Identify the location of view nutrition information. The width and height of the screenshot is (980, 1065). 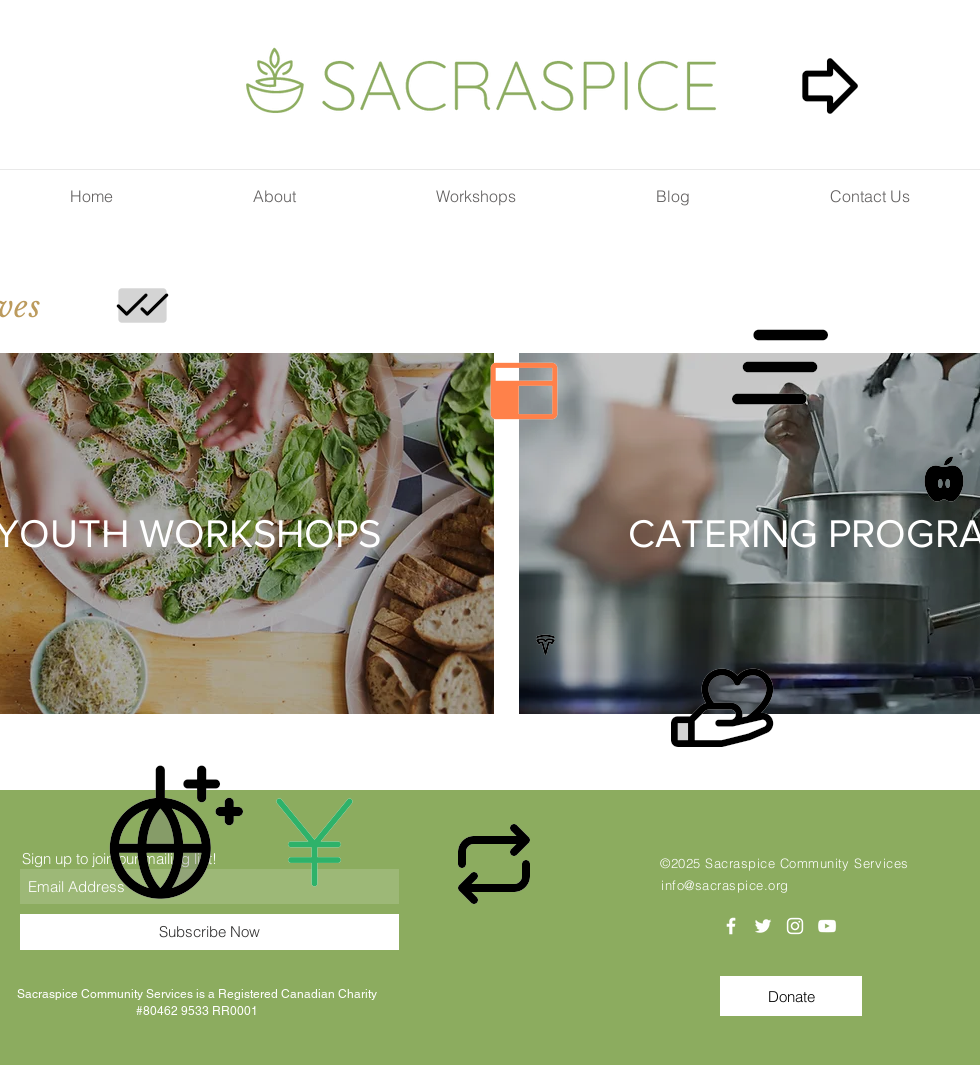
(944, 479).